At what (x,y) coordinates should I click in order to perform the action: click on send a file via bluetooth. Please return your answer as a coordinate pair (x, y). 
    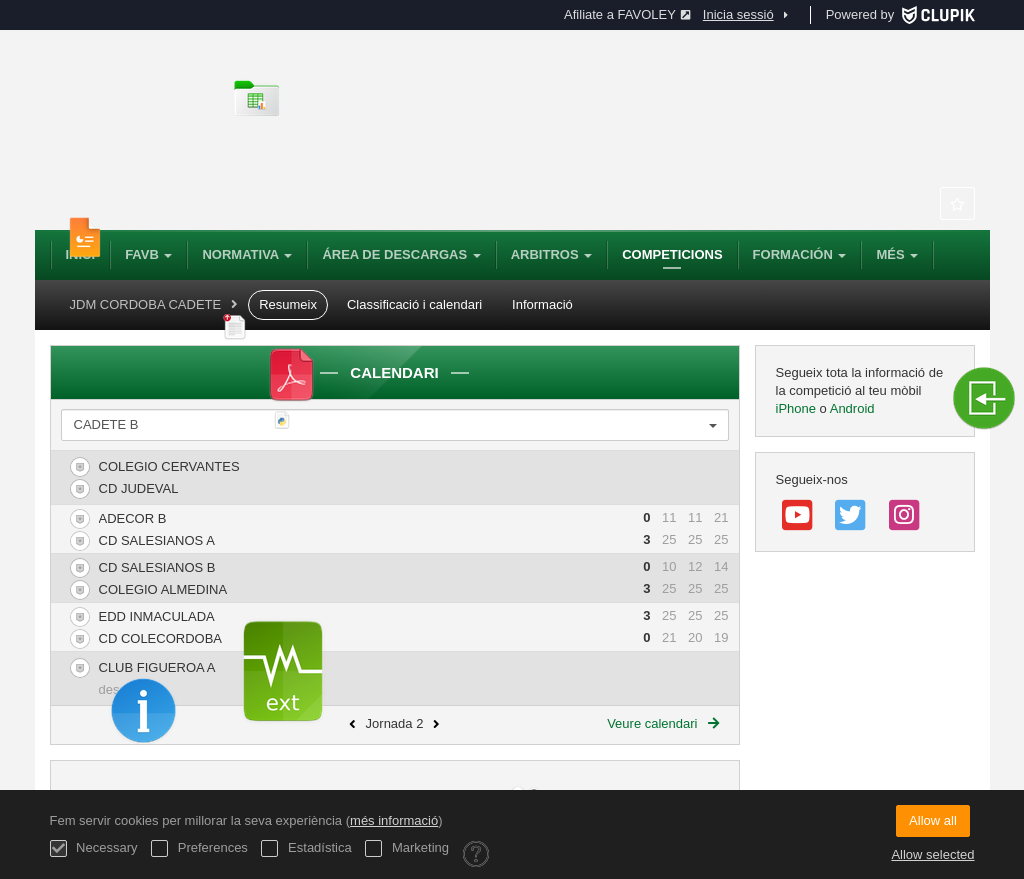
    Looking at the image, I should click on (235, 327).